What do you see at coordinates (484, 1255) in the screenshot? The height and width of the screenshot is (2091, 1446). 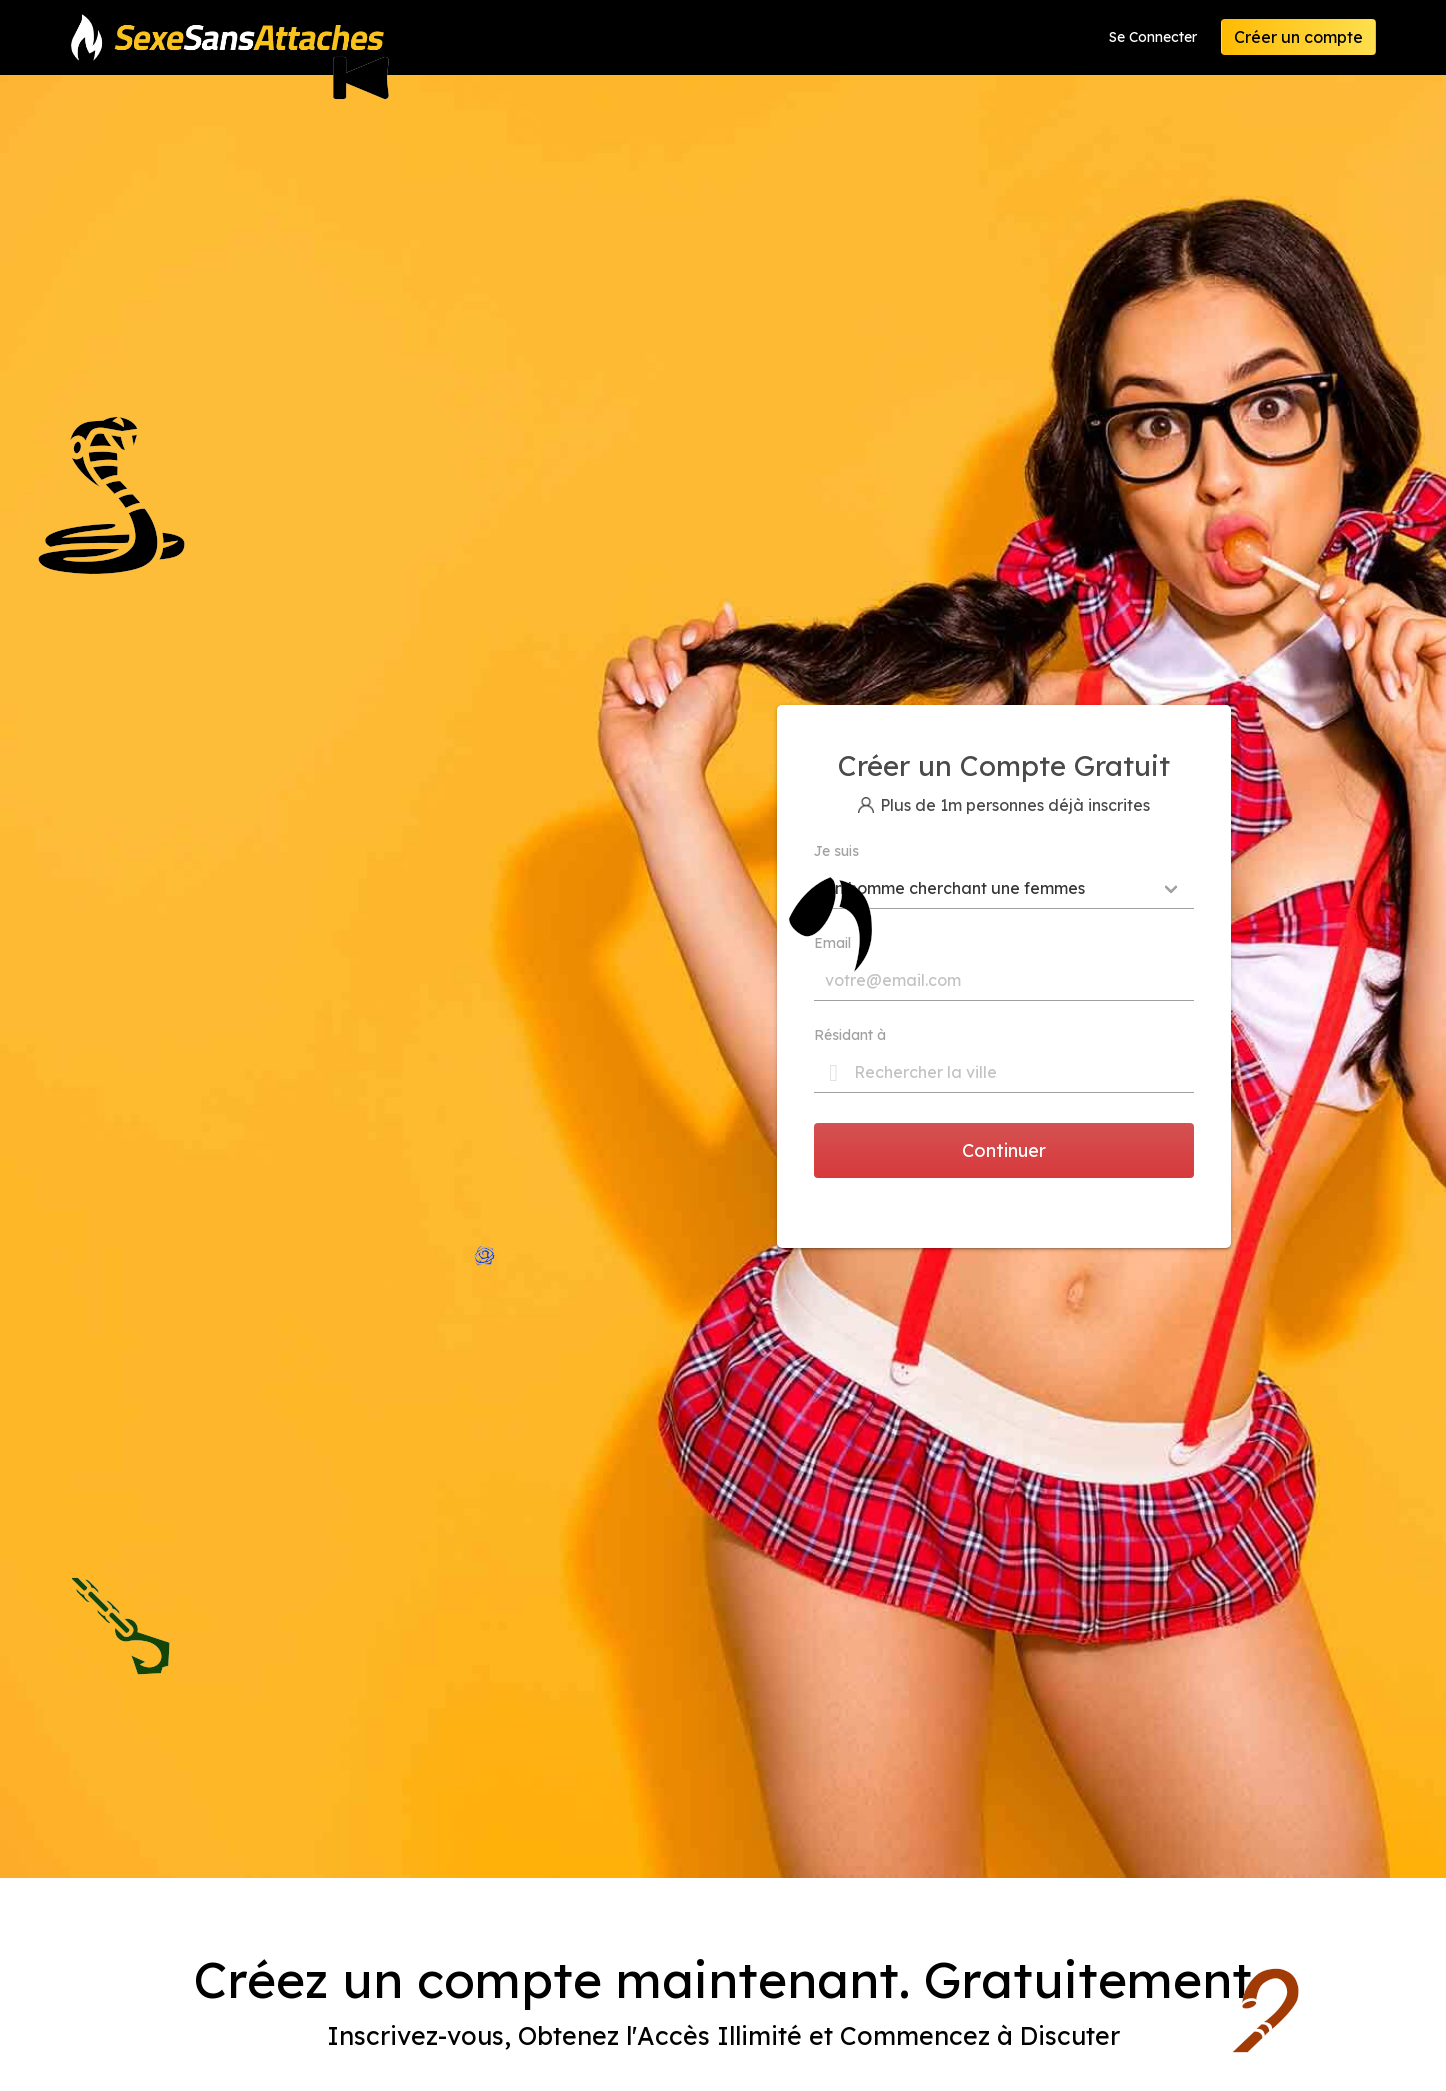 I see `indicates empty state or no results found` at bounding box center [484, 1255].